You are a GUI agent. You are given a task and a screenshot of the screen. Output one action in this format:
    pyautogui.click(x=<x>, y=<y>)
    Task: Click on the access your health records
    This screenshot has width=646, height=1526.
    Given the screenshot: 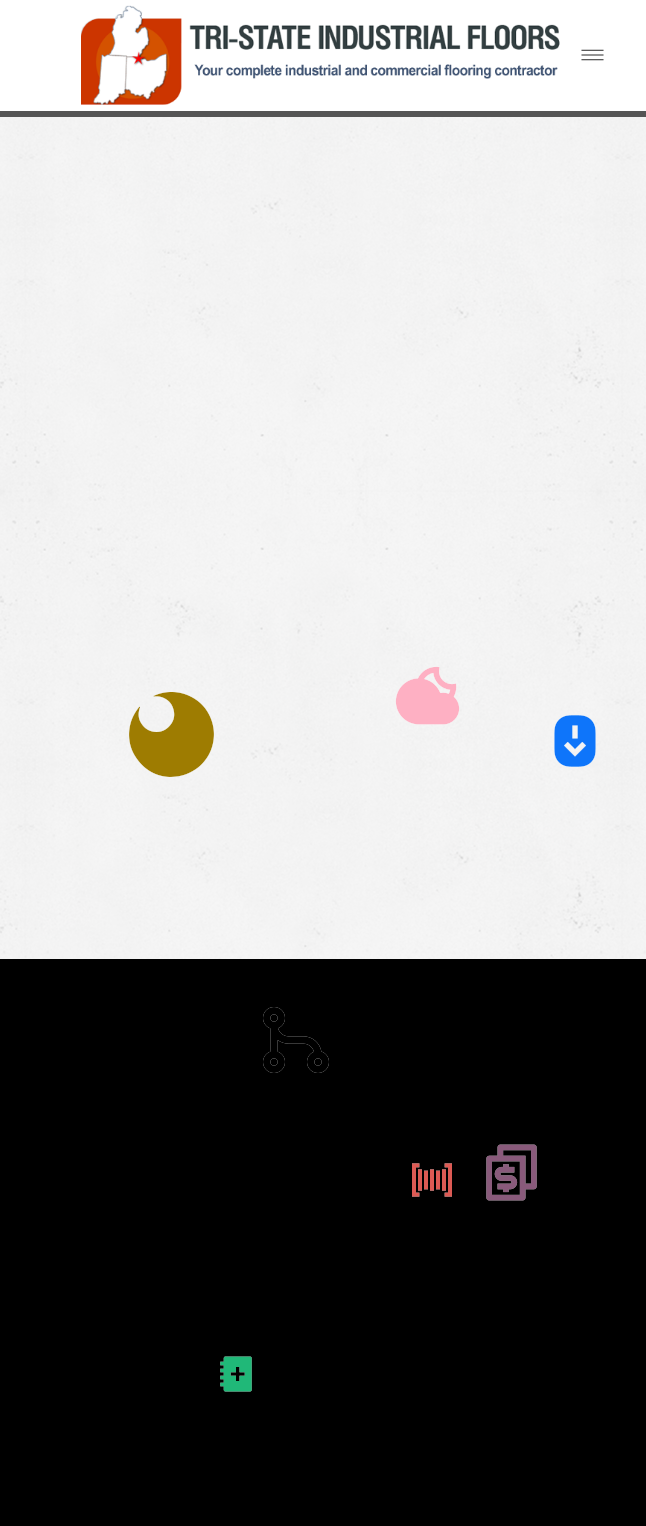 What is the action you would take?
    pyautogui.click(x=236, y=1374)
    